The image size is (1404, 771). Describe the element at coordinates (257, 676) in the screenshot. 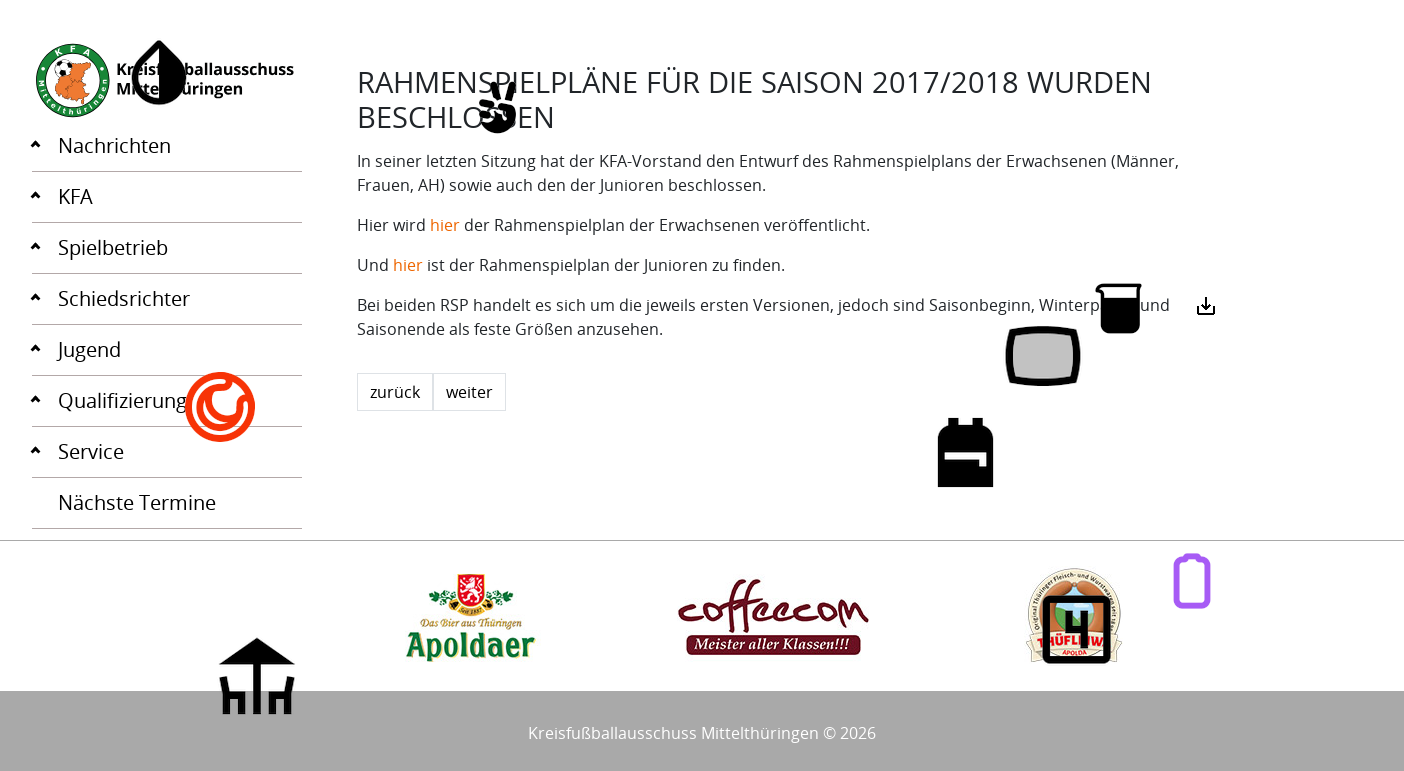

I see `access outdoor deck or patio settings` at that location.